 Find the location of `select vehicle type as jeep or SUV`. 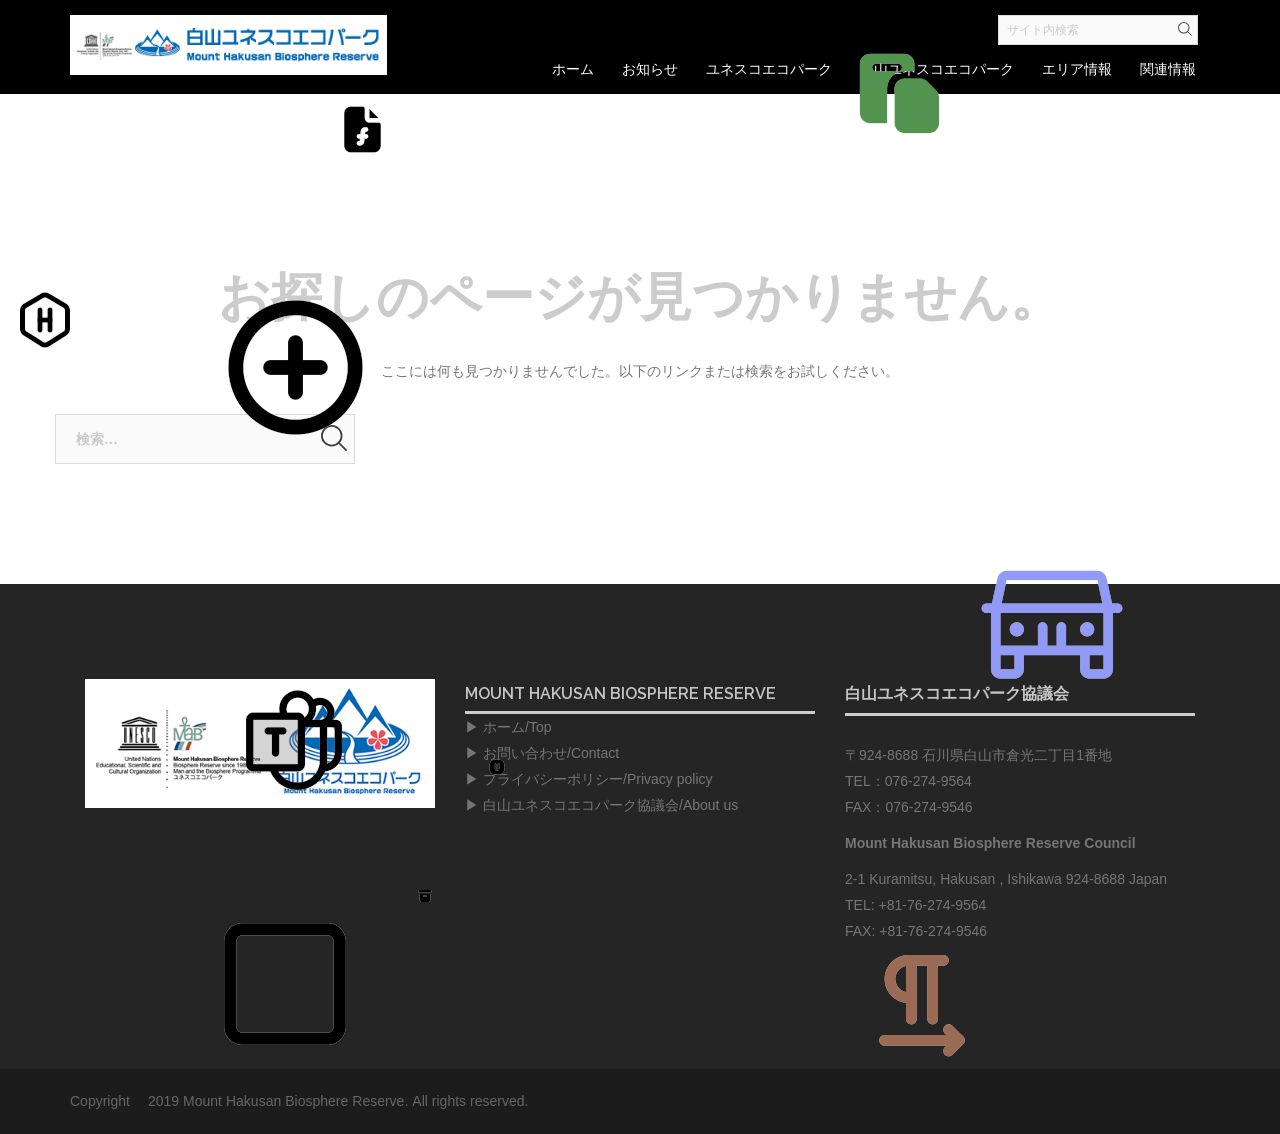

select vehicle type as jeep or SUV is located at coordinates (1052, 627).